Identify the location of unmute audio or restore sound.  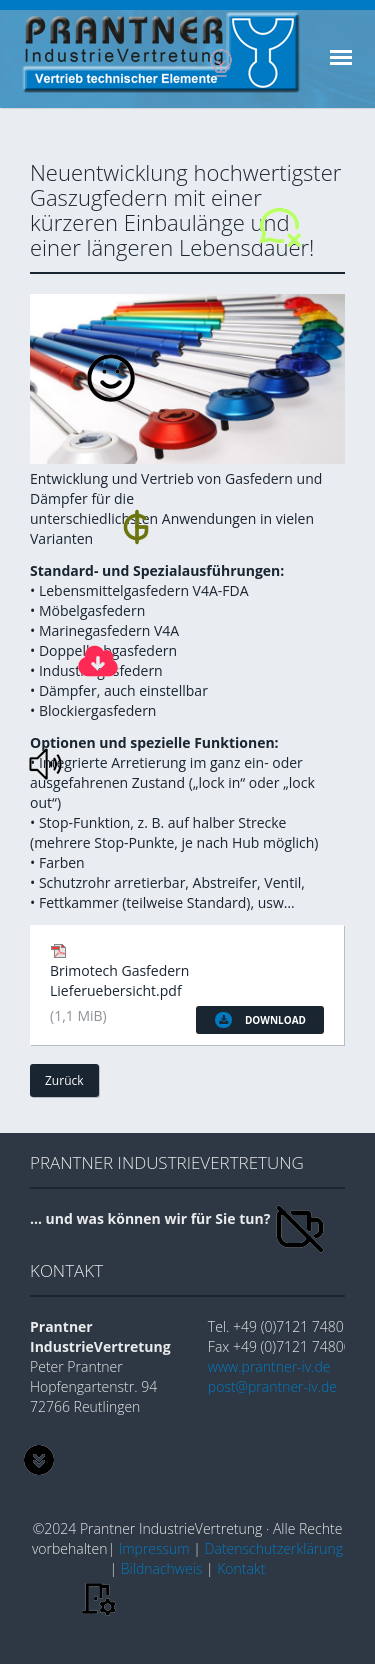
(45, 764).